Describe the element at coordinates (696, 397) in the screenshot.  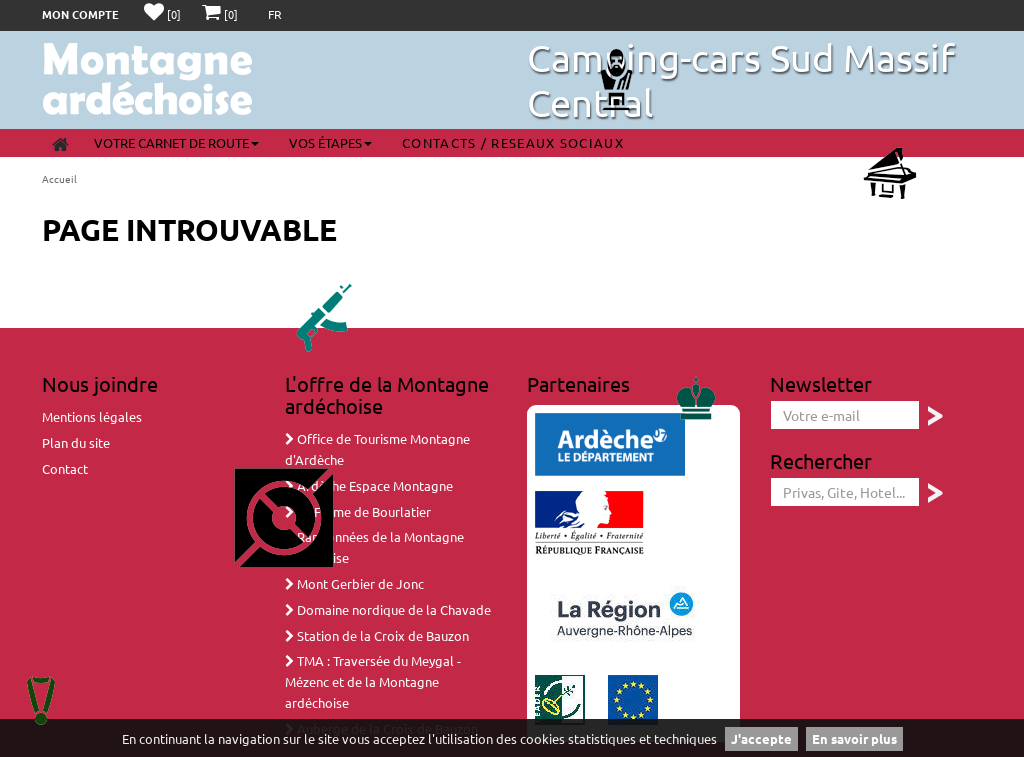
I see `select the king piece in a chess game` at that location.